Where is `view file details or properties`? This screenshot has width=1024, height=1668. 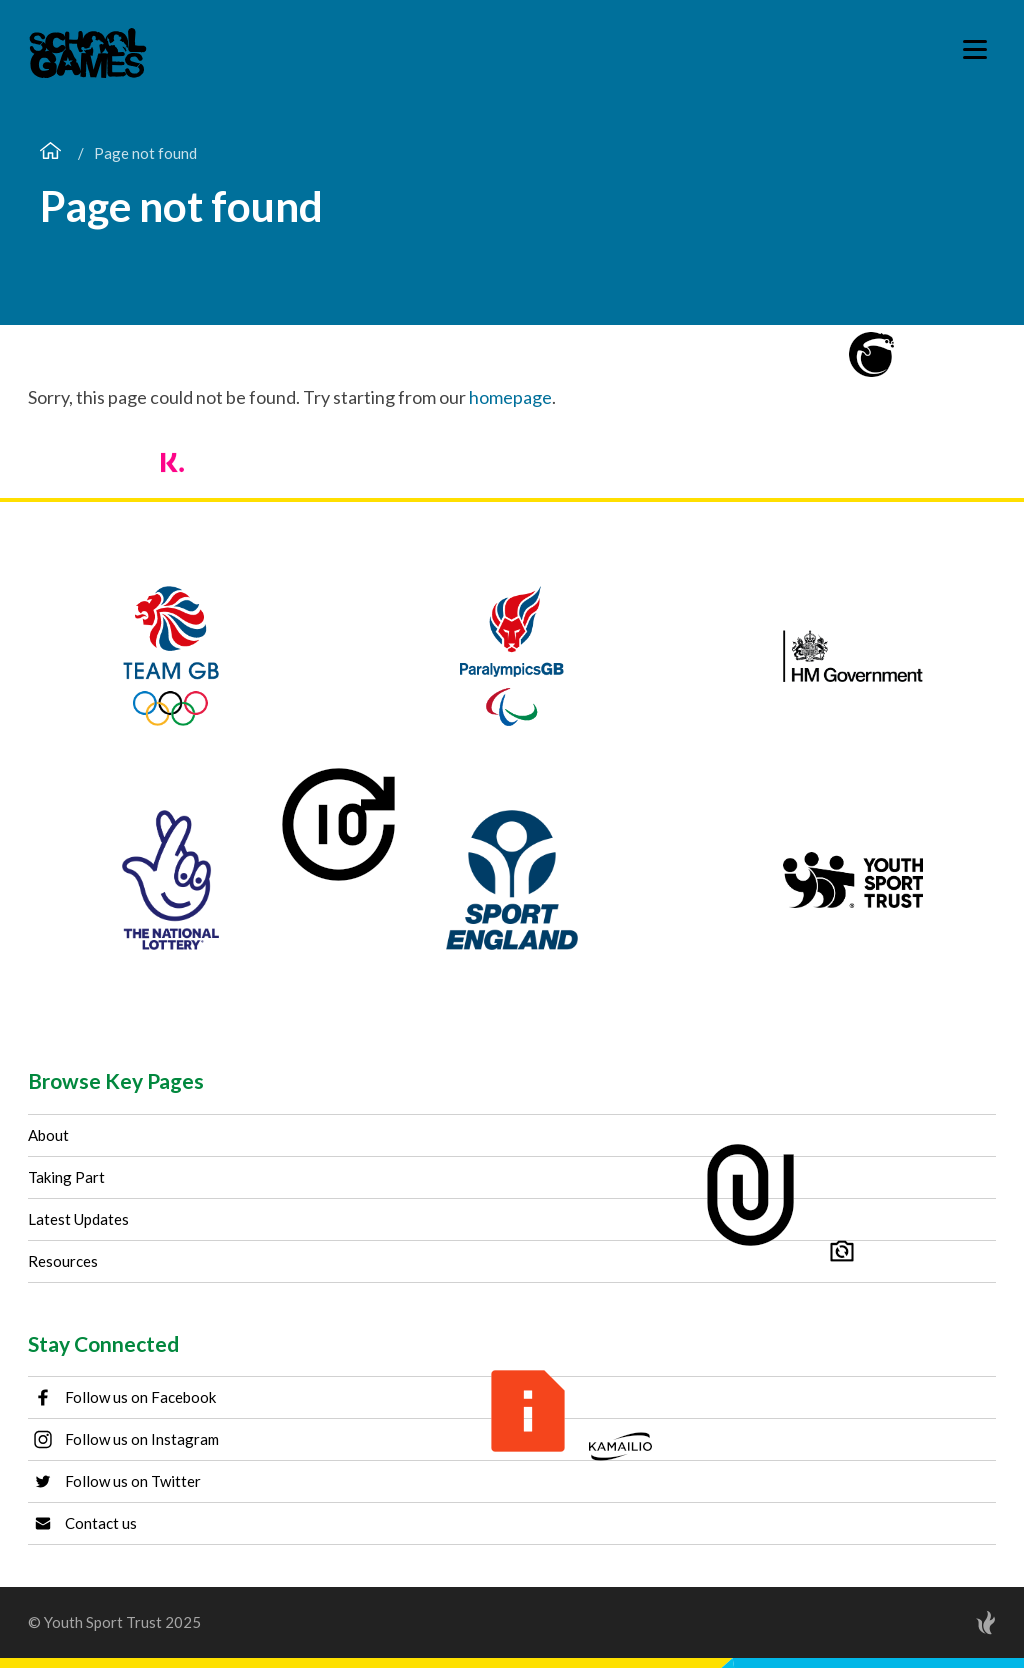 view file details or properties is located at coordinates (528, 1411).